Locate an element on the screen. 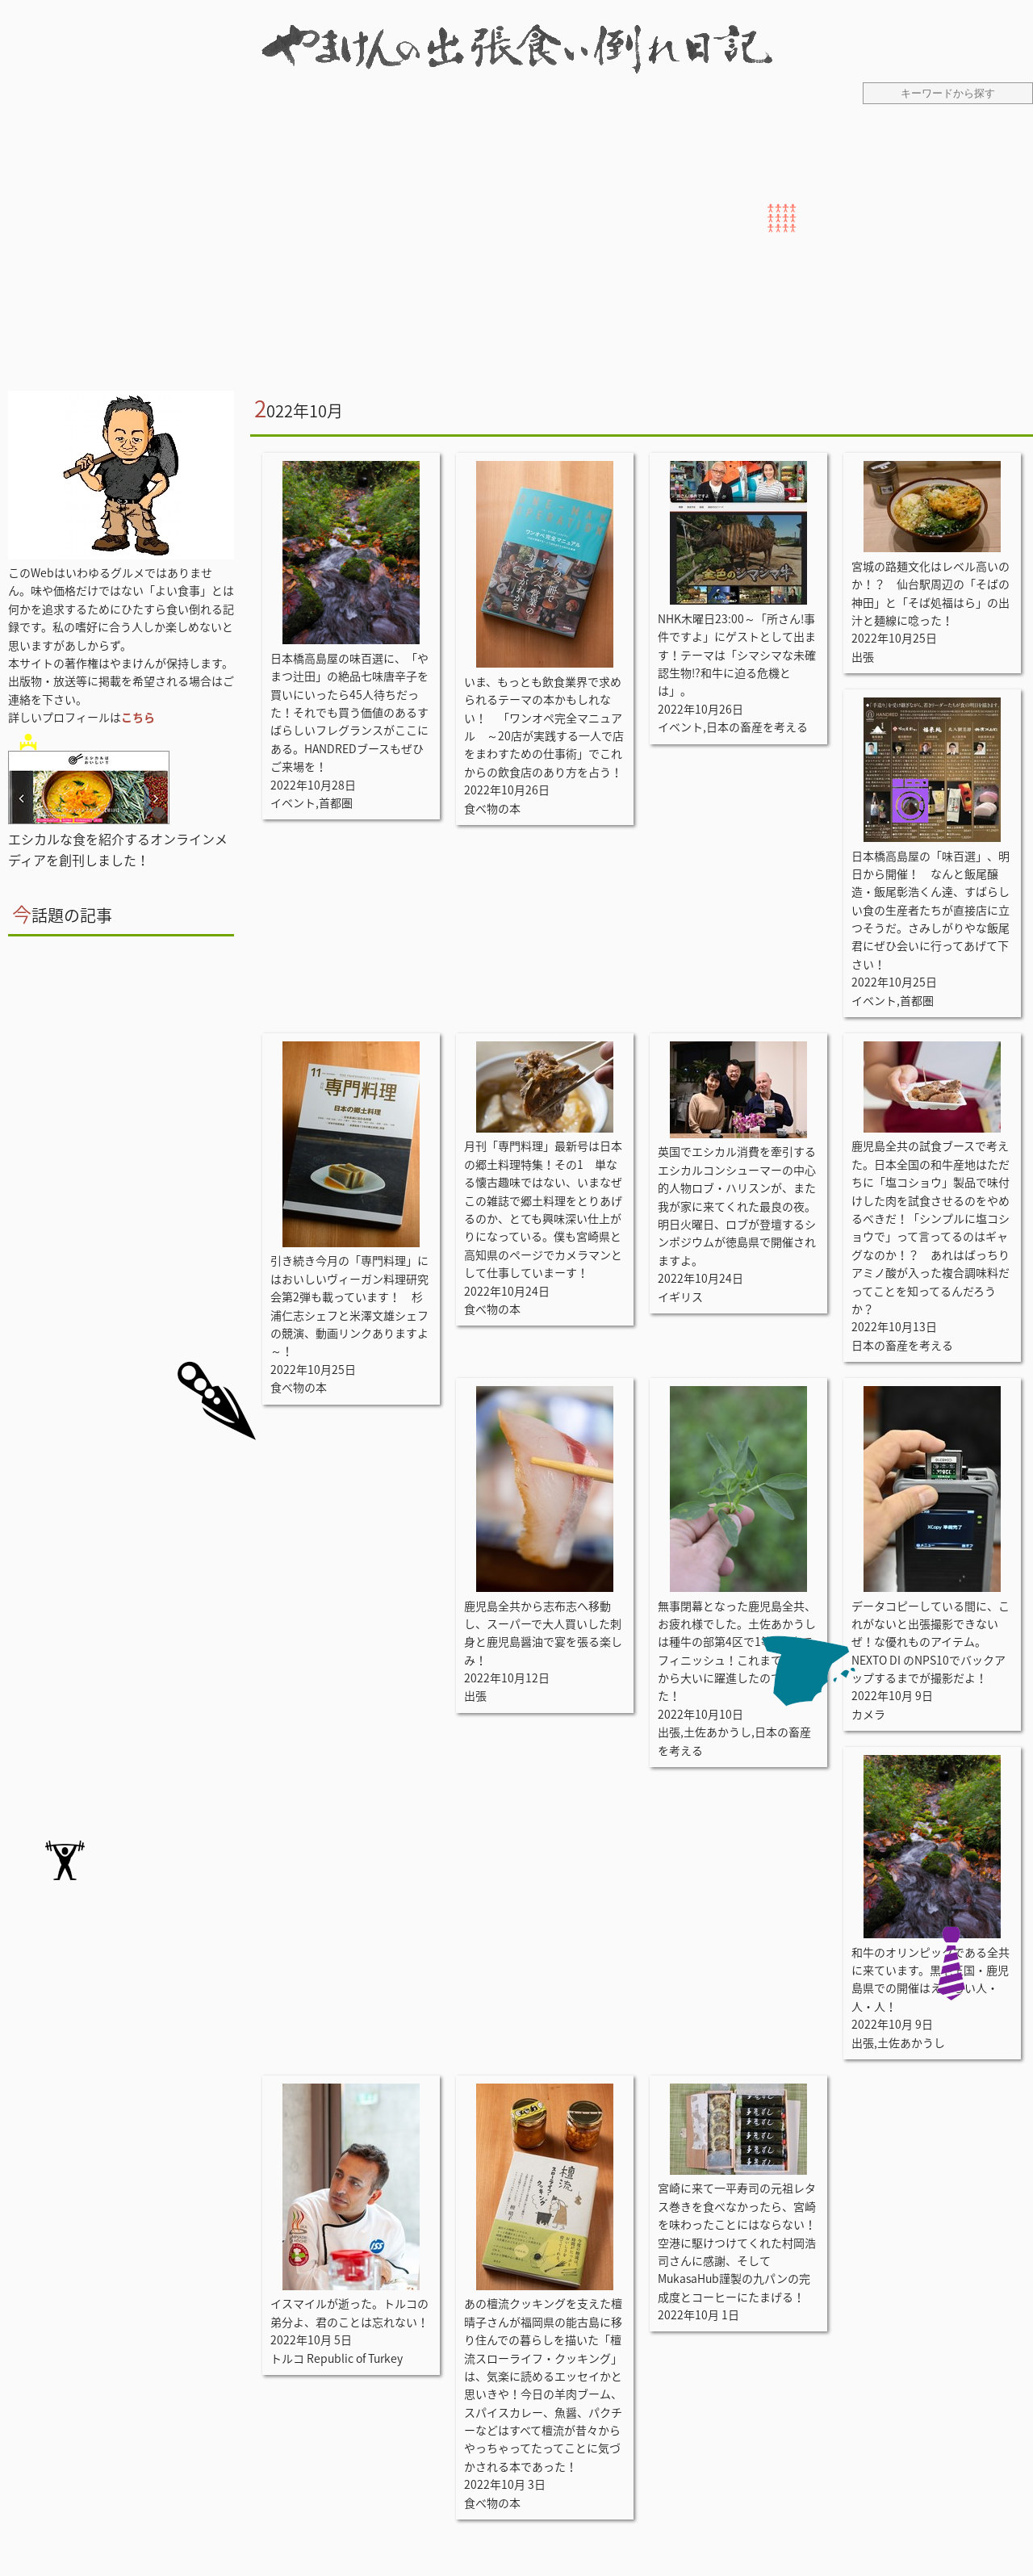  travel to or view a bridge location is located at coordinates (28, 742).